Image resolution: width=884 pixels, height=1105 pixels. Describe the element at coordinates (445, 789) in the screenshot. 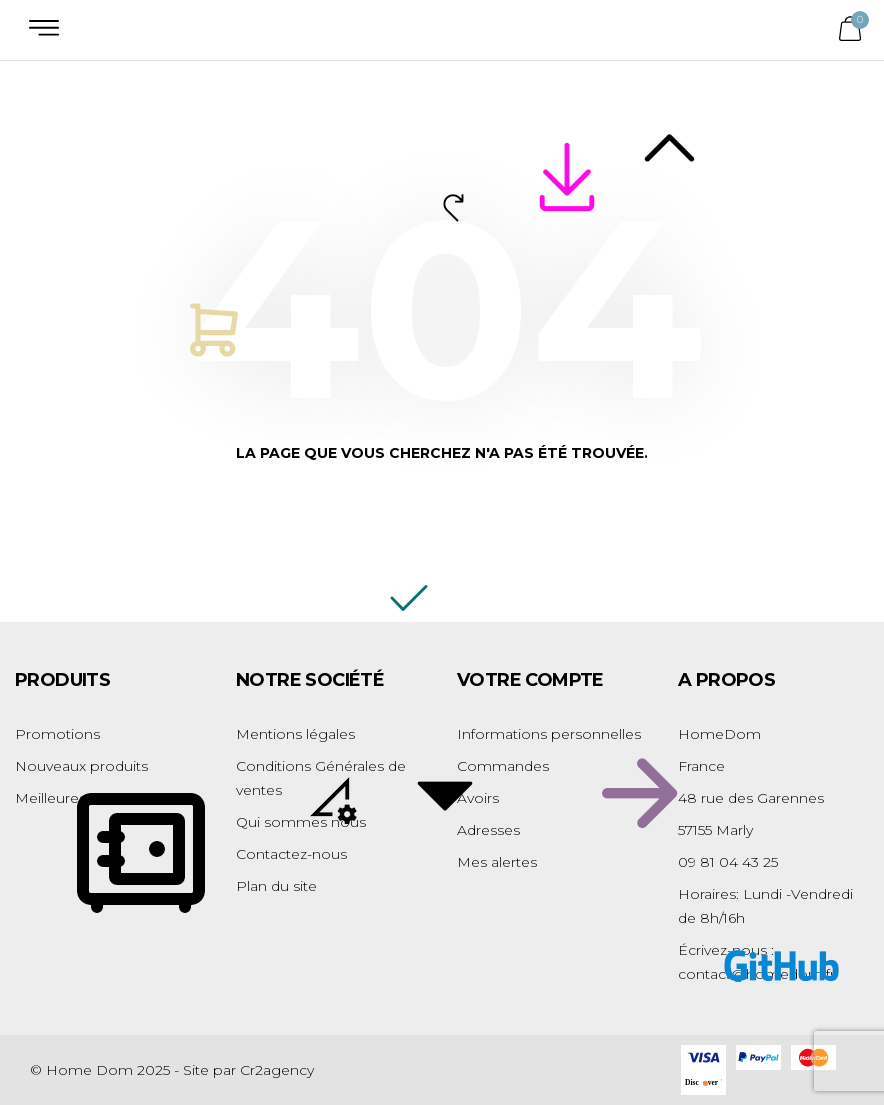

I see `expand a dropdown menu` at that location.